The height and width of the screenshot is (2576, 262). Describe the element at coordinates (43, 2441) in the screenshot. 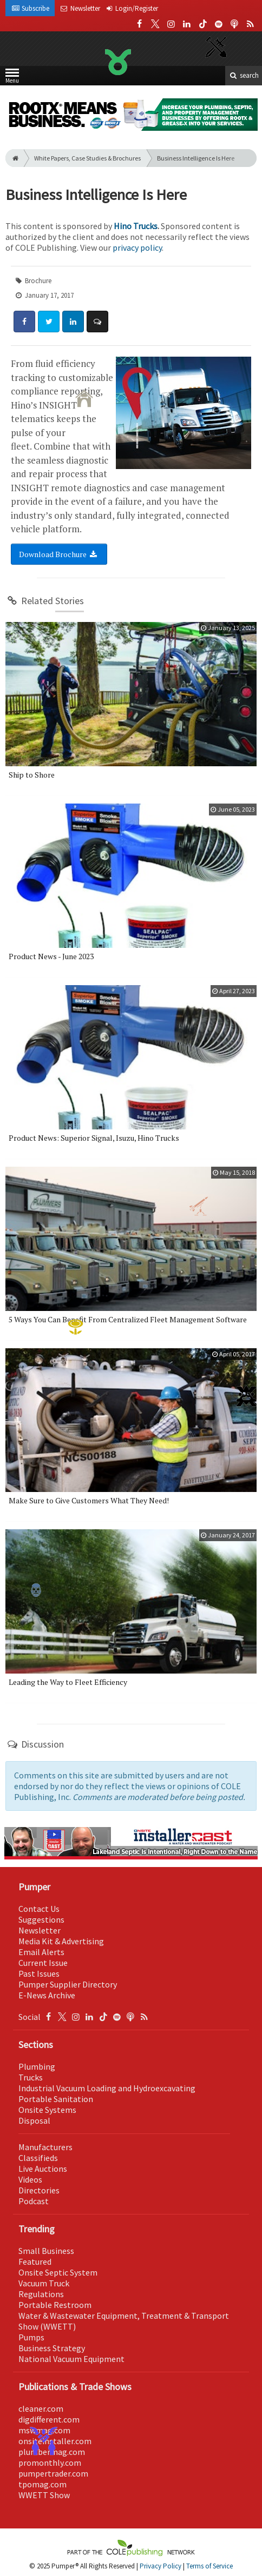

I see `the lovers tarot card in a fortune telling or divination app` at that location.